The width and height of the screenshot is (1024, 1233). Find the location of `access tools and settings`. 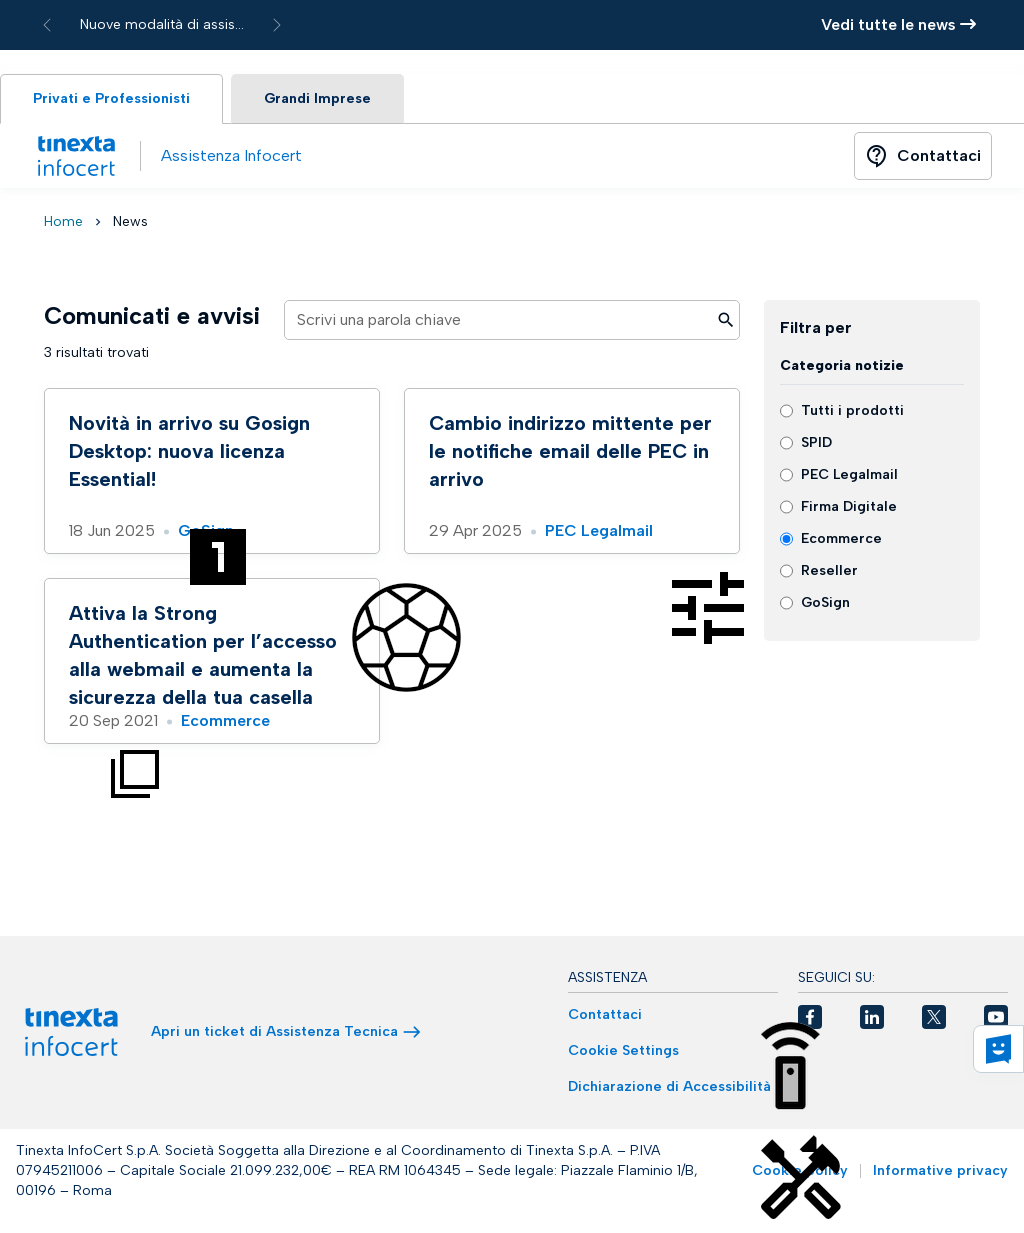

access tools and settings is located at coordinates (801, 1179).